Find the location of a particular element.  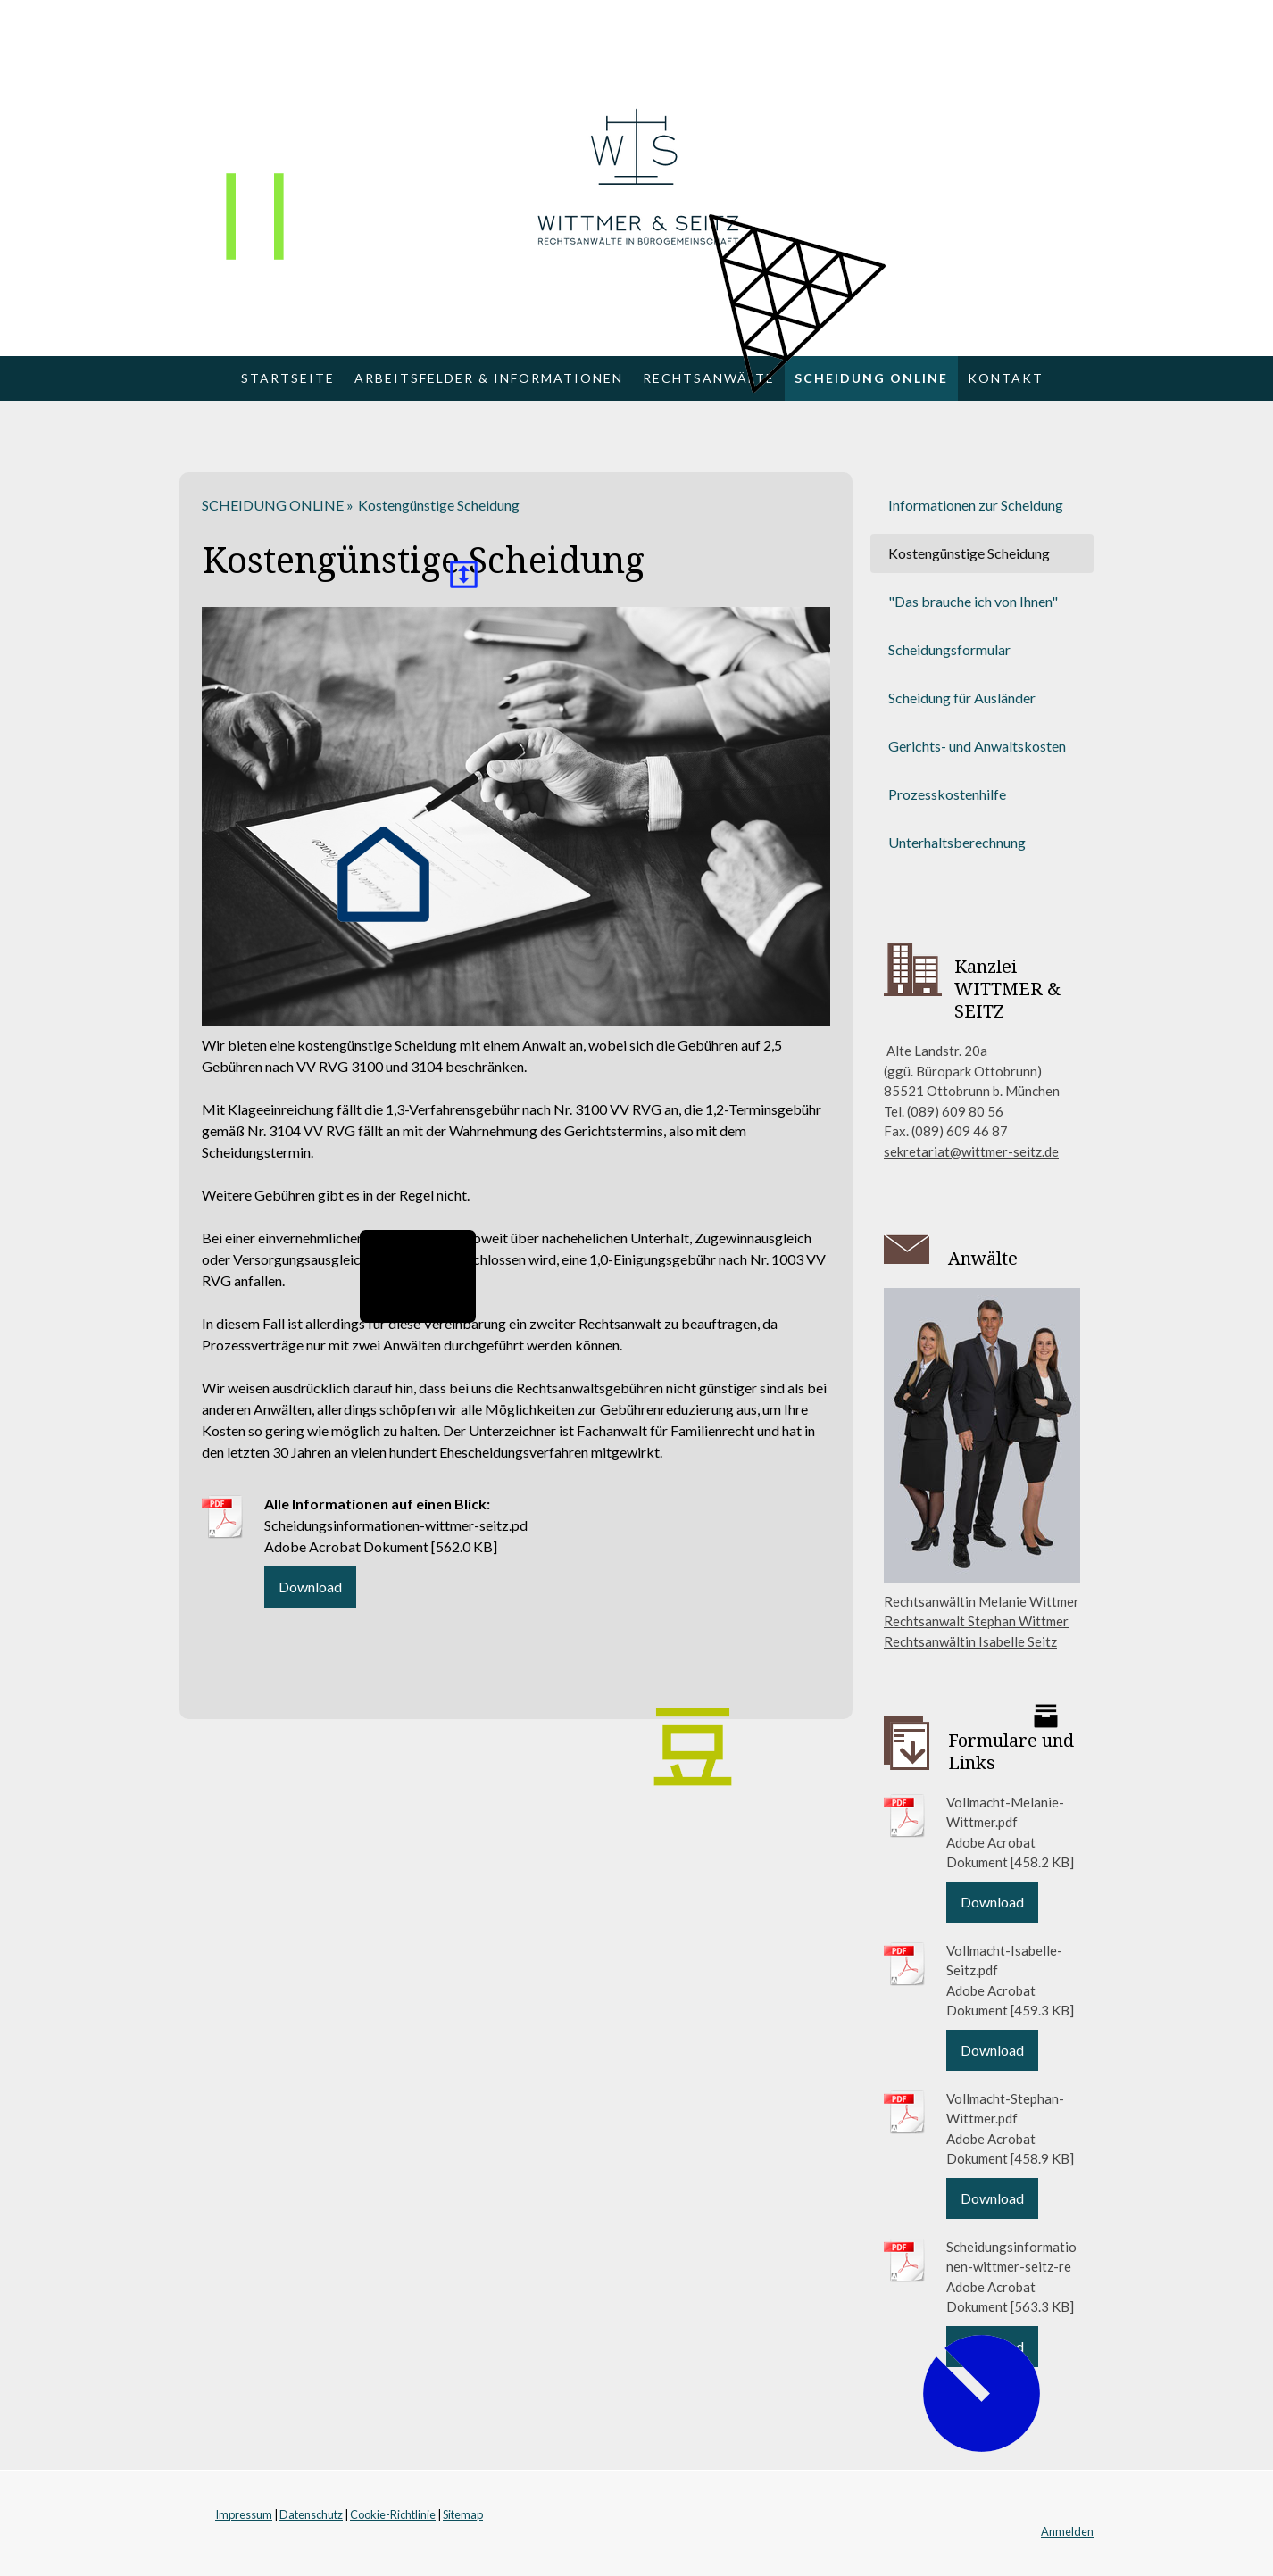

flip content vertically is located at coordinates (463, 574).